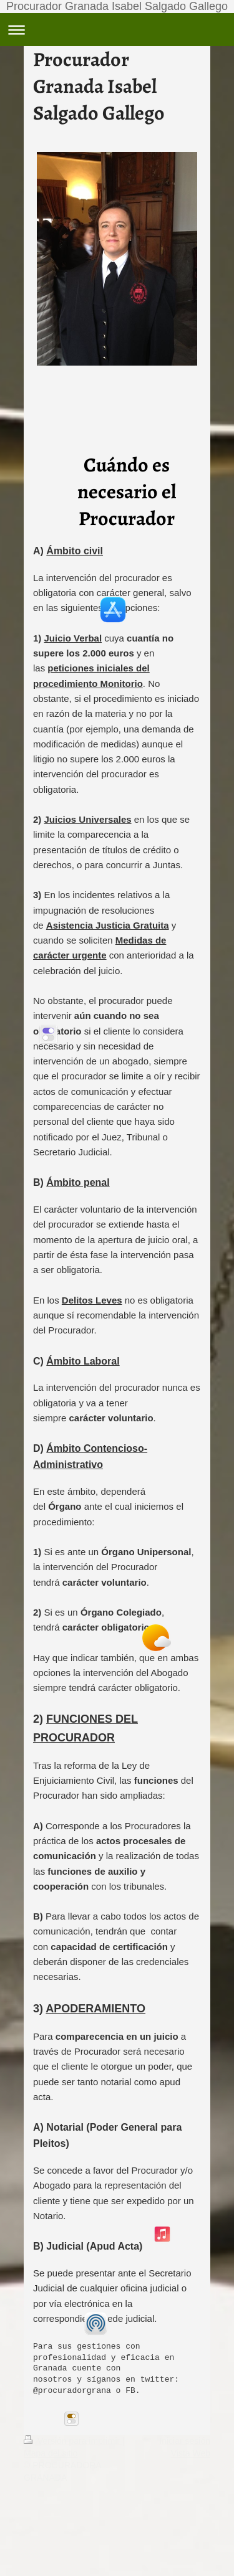 This screenshot has width=234, height=2576. I want to click on open unity tweak tool settings, so click(48, 1034).